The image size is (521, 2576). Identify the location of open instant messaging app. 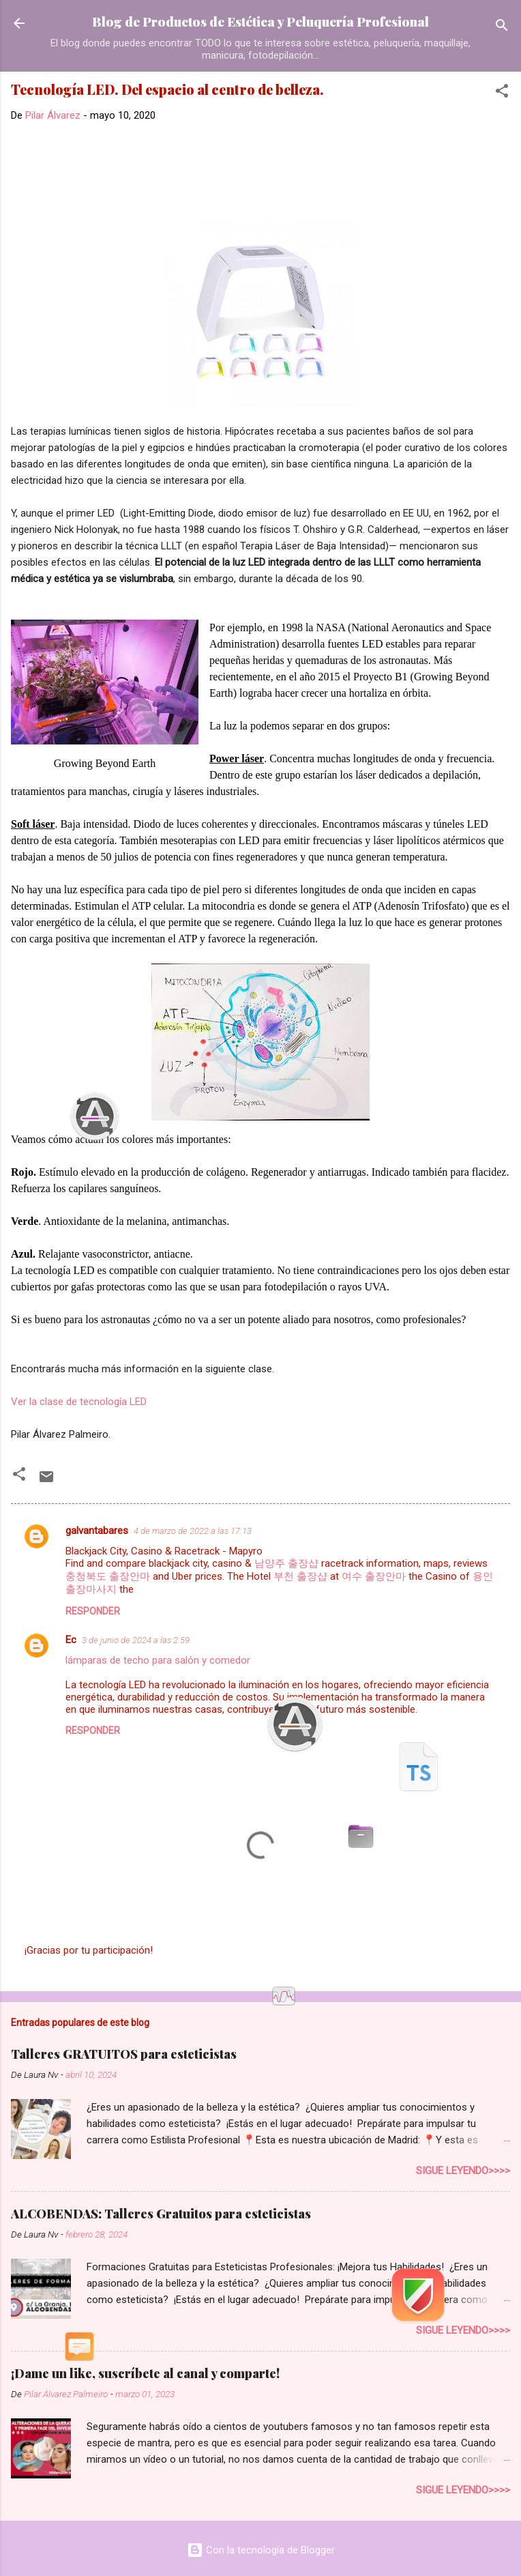
(79, 2346).